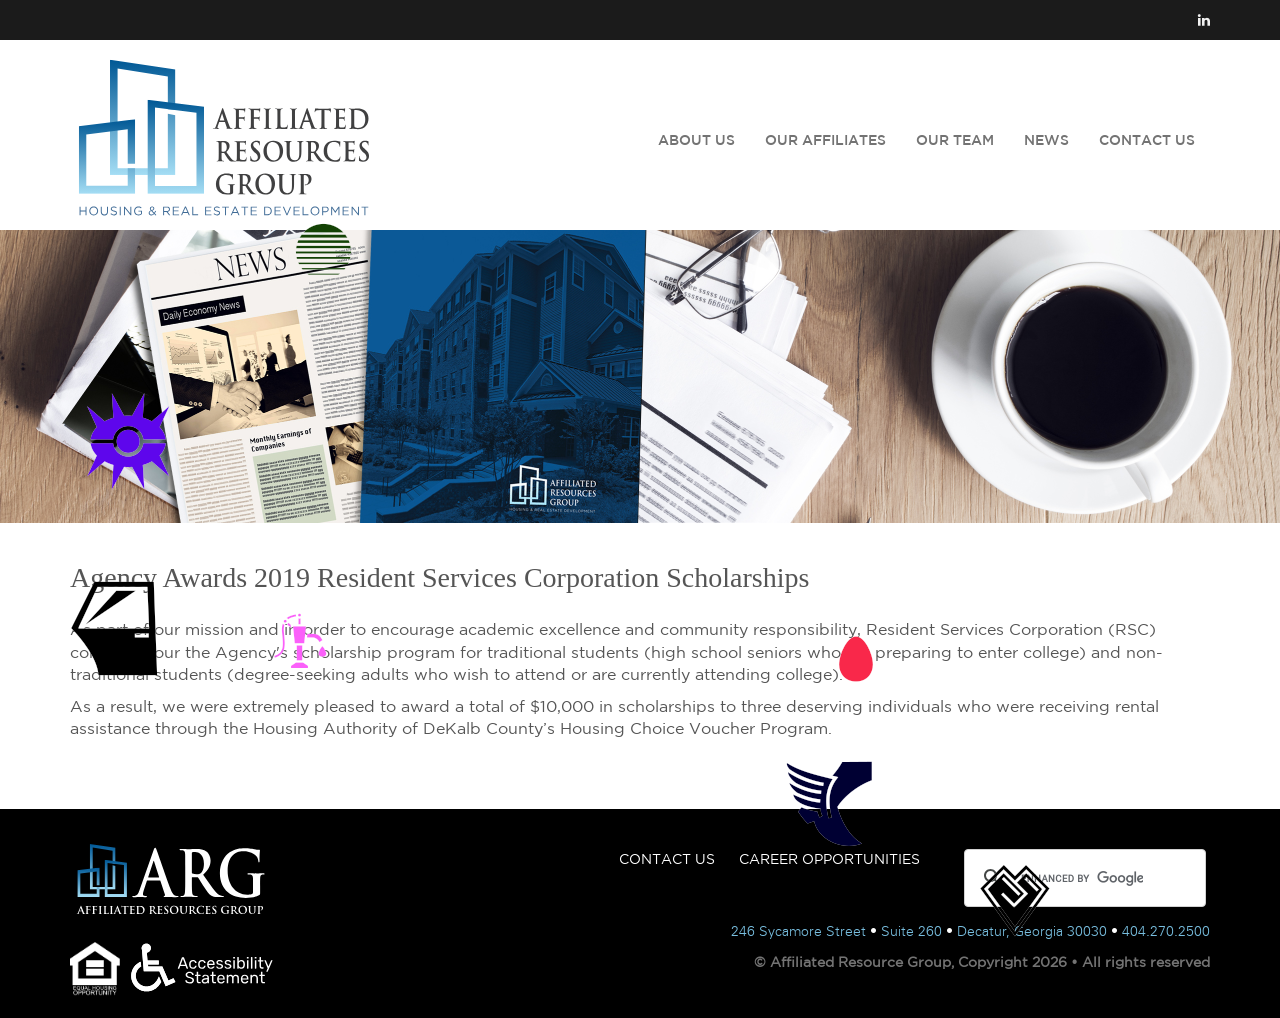  I want to click on select spiked shell item or armor in game inventory, so click(128, 442).